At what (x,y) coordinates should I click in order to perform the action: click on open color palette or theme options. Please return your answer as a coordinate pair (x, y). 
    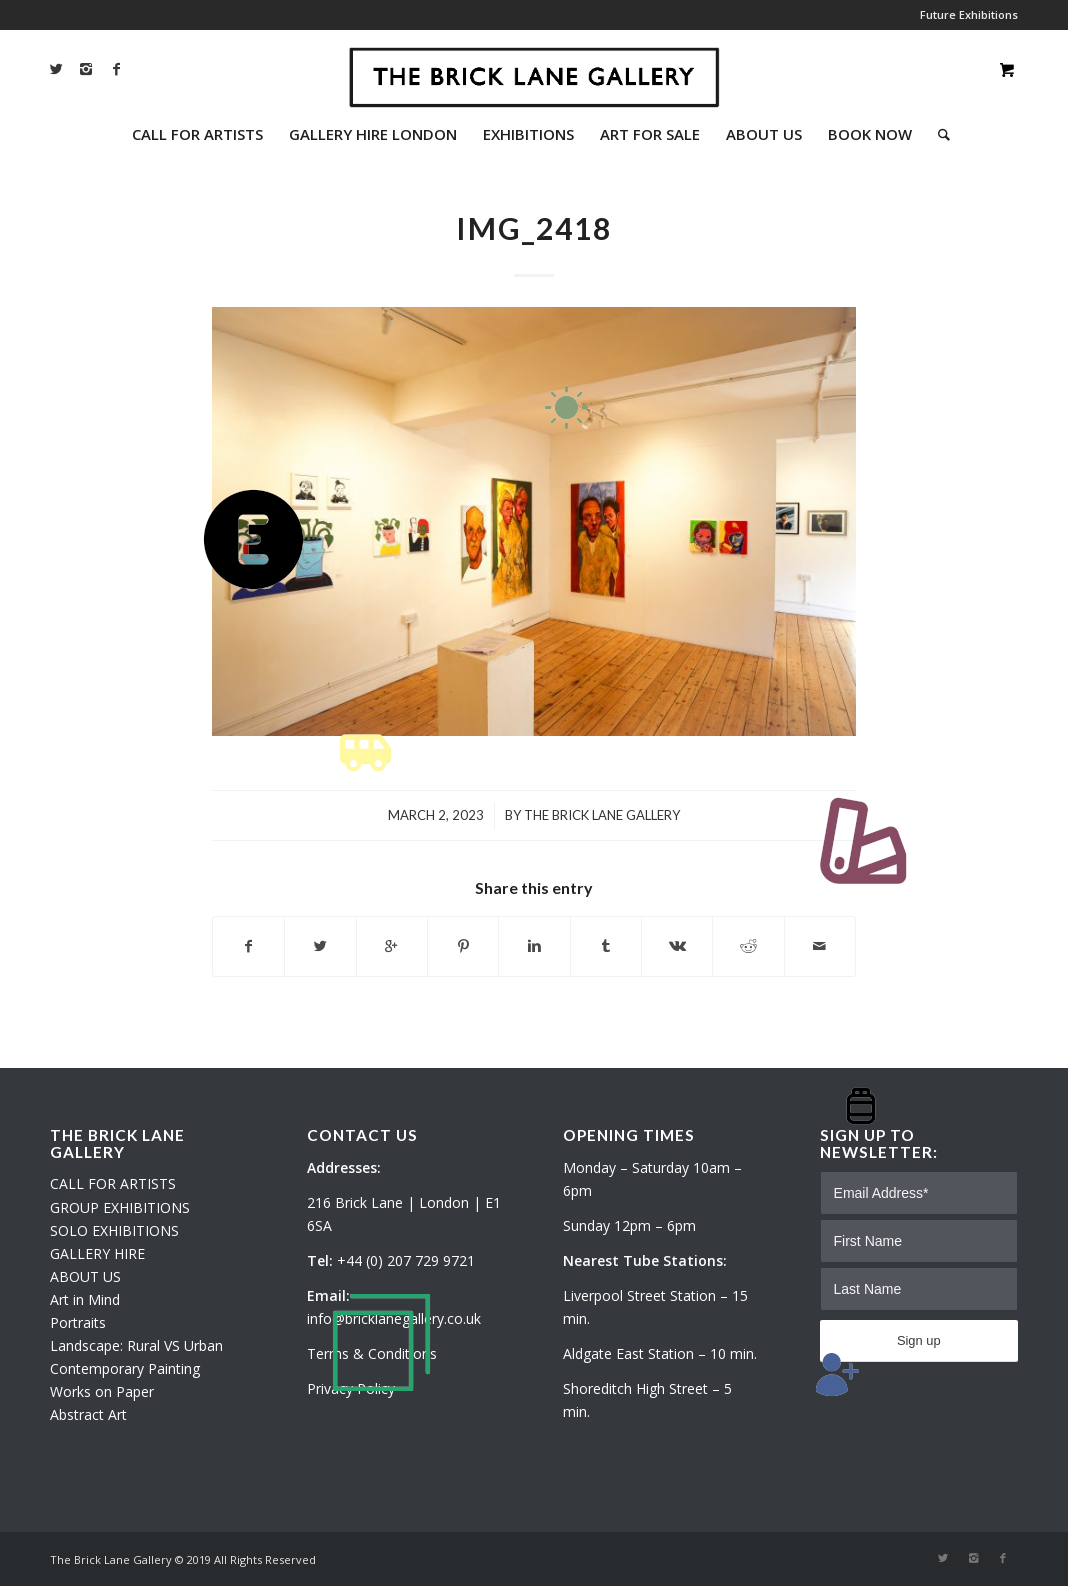
    Looking at the image, I should click on (860, 844).